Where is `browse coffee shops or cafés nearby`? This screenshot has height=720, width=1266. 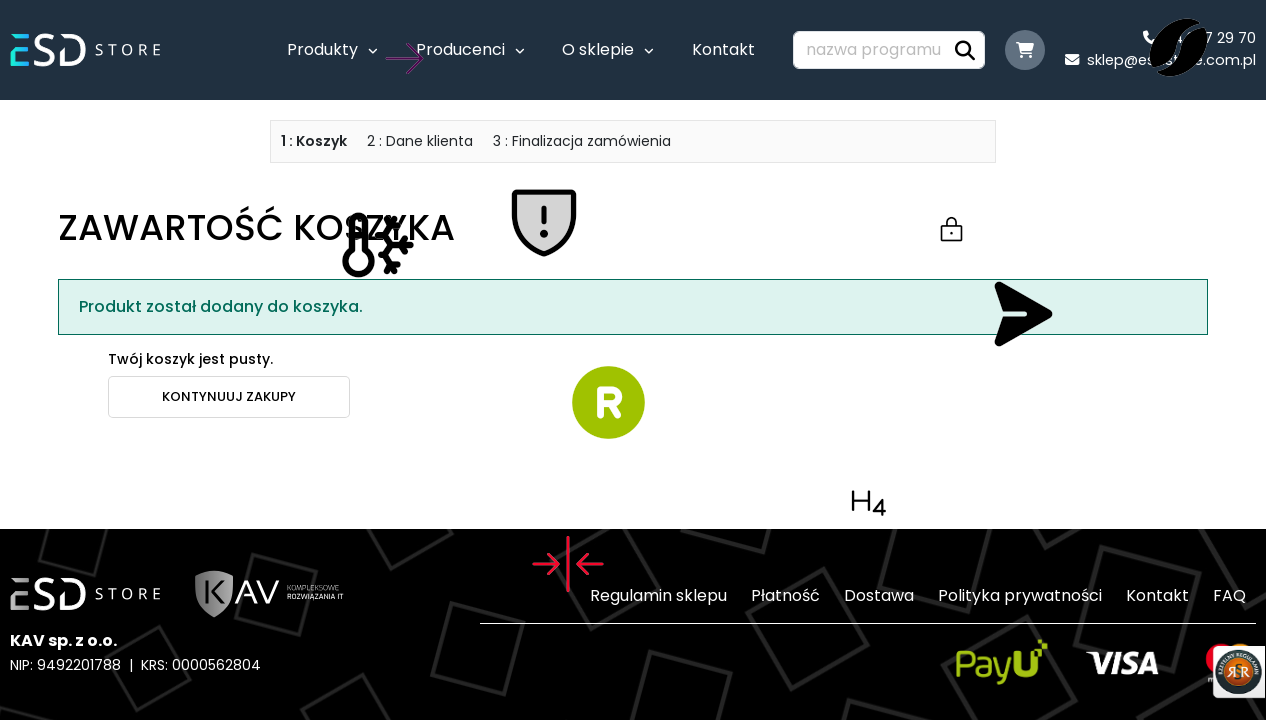 browse coffee shops or cafés nearby is located at coordinates (1178, 47).